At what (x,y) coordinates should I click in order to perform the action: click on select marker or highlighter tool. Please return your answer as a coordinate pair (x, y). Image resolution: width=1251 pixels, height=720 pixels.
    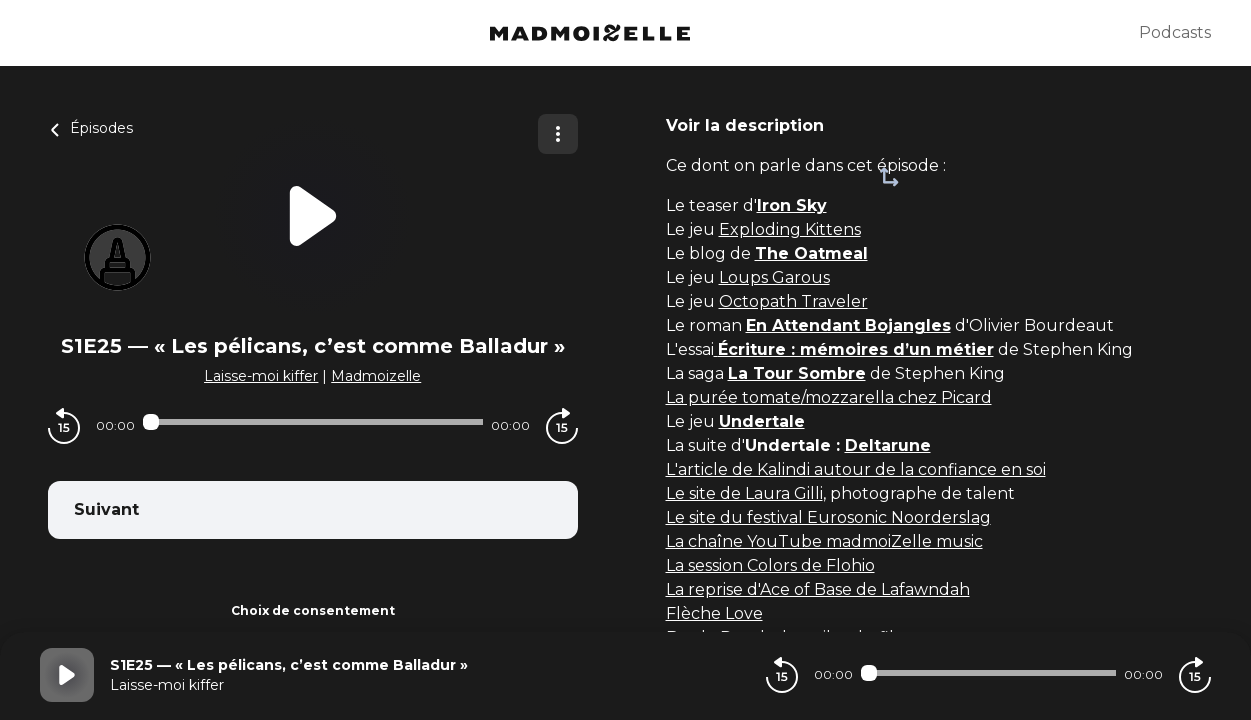
    Looking at the image, I should click on (117, 257).